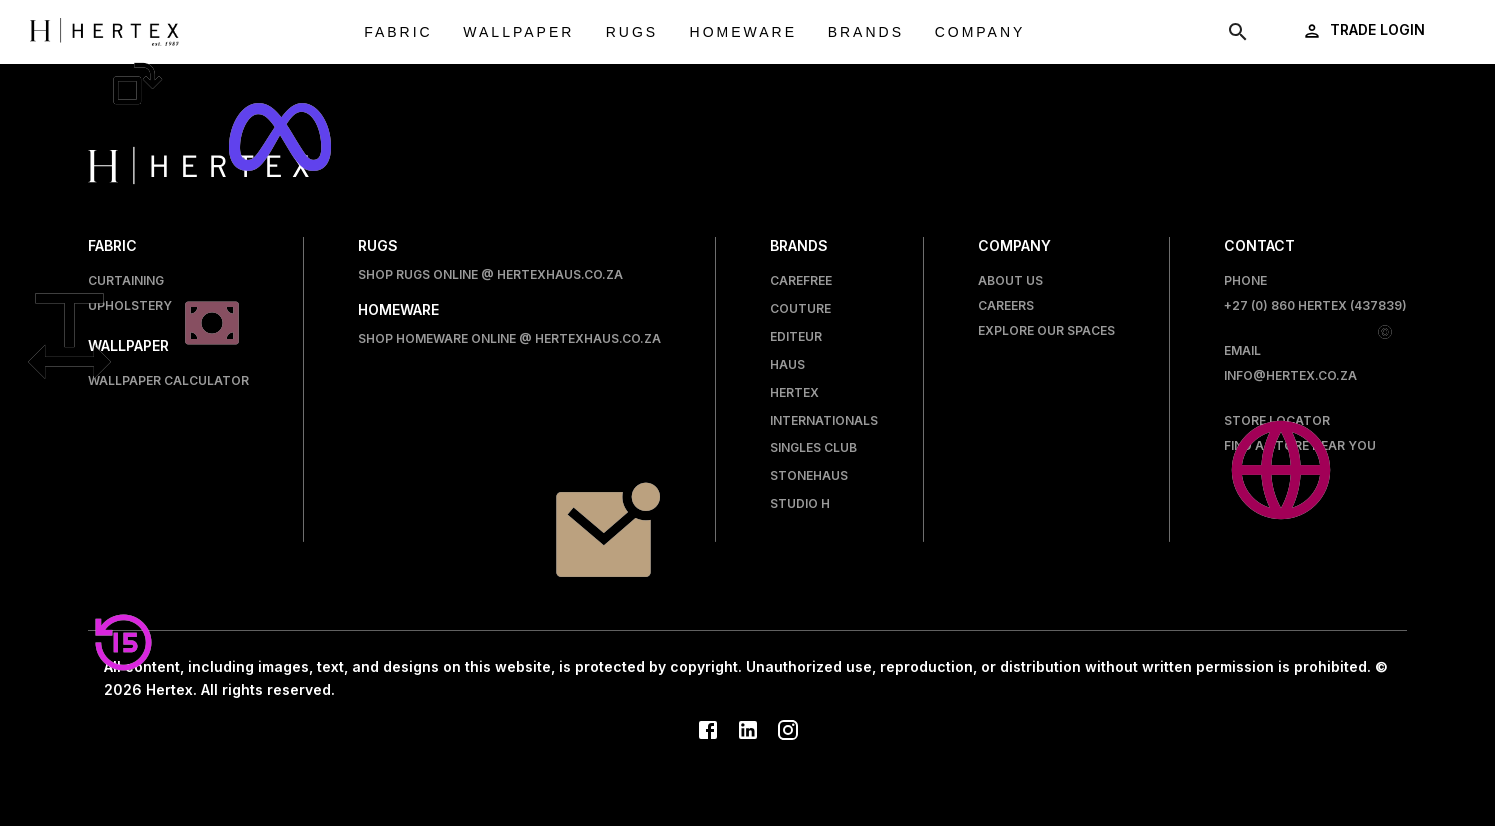 Image resolution: width=1495 pixels, height=826 pixels. Describe the element at coordinates (603, 534) in the screenshot. I see `indicates unread mail or messages` at that location.